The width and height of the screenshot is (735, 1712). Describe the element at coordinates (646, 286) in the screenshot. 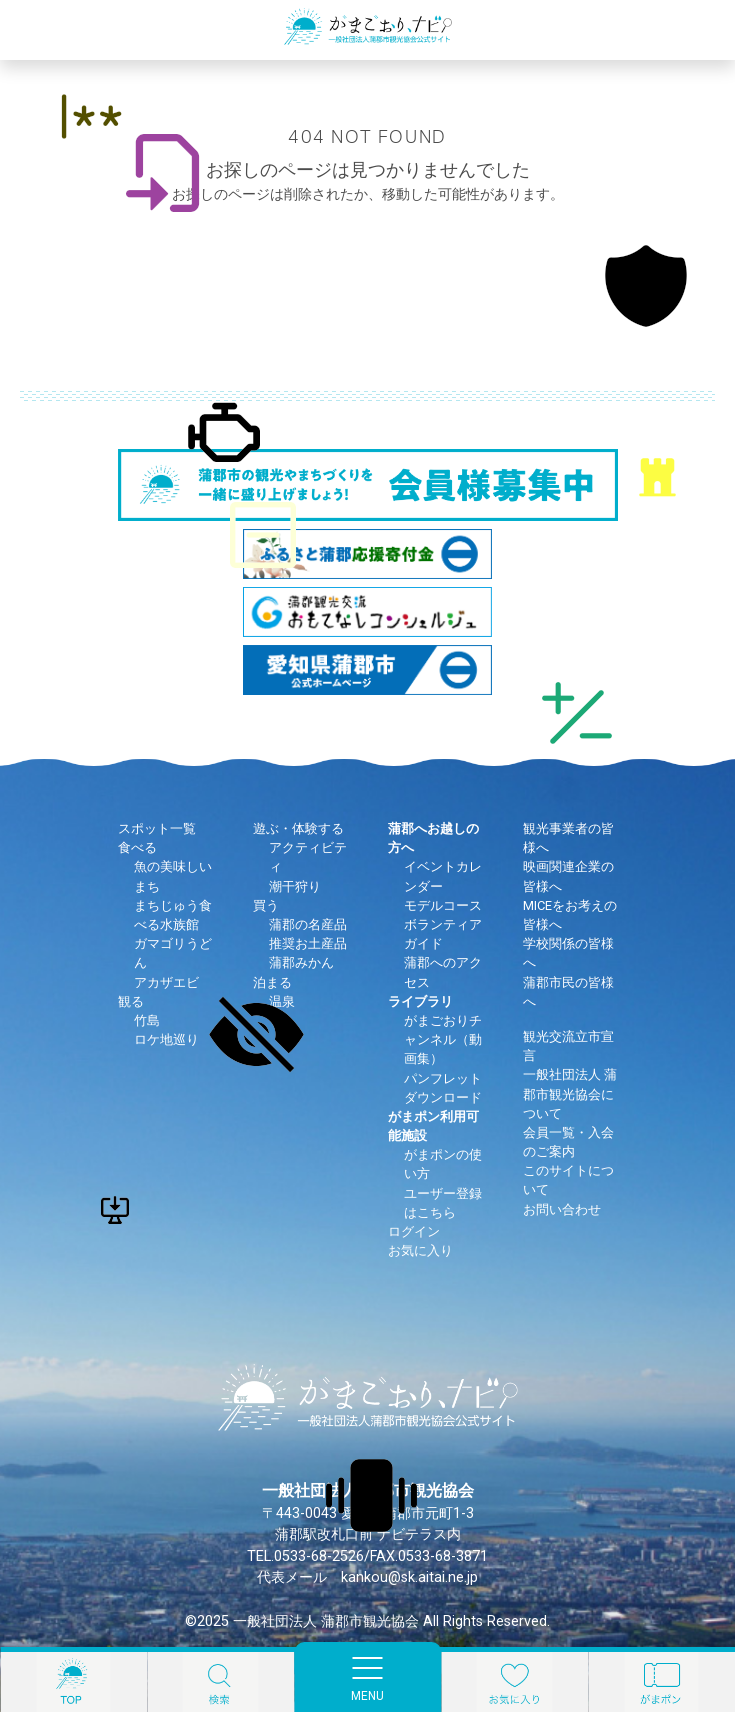

I see `access security settings` at that location.